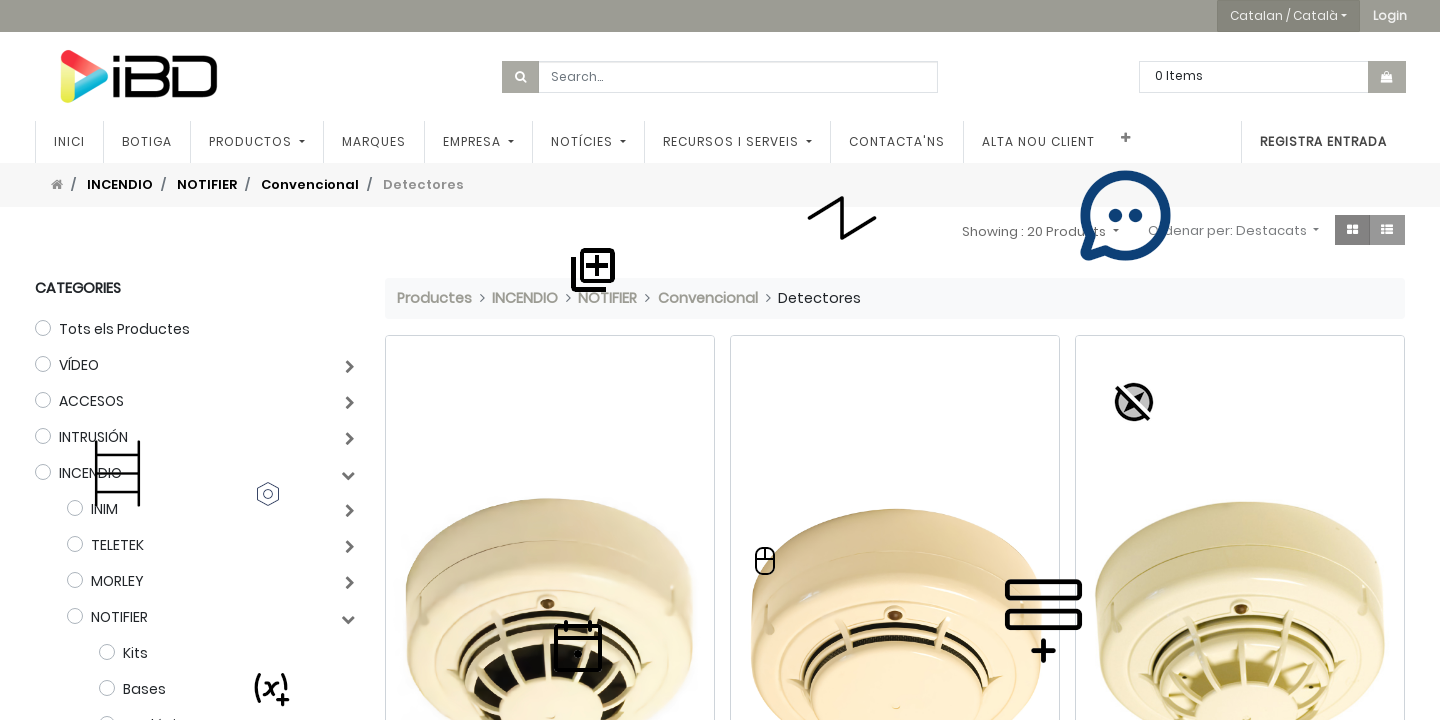  I want to click on add a new variable, so click(271, 688).